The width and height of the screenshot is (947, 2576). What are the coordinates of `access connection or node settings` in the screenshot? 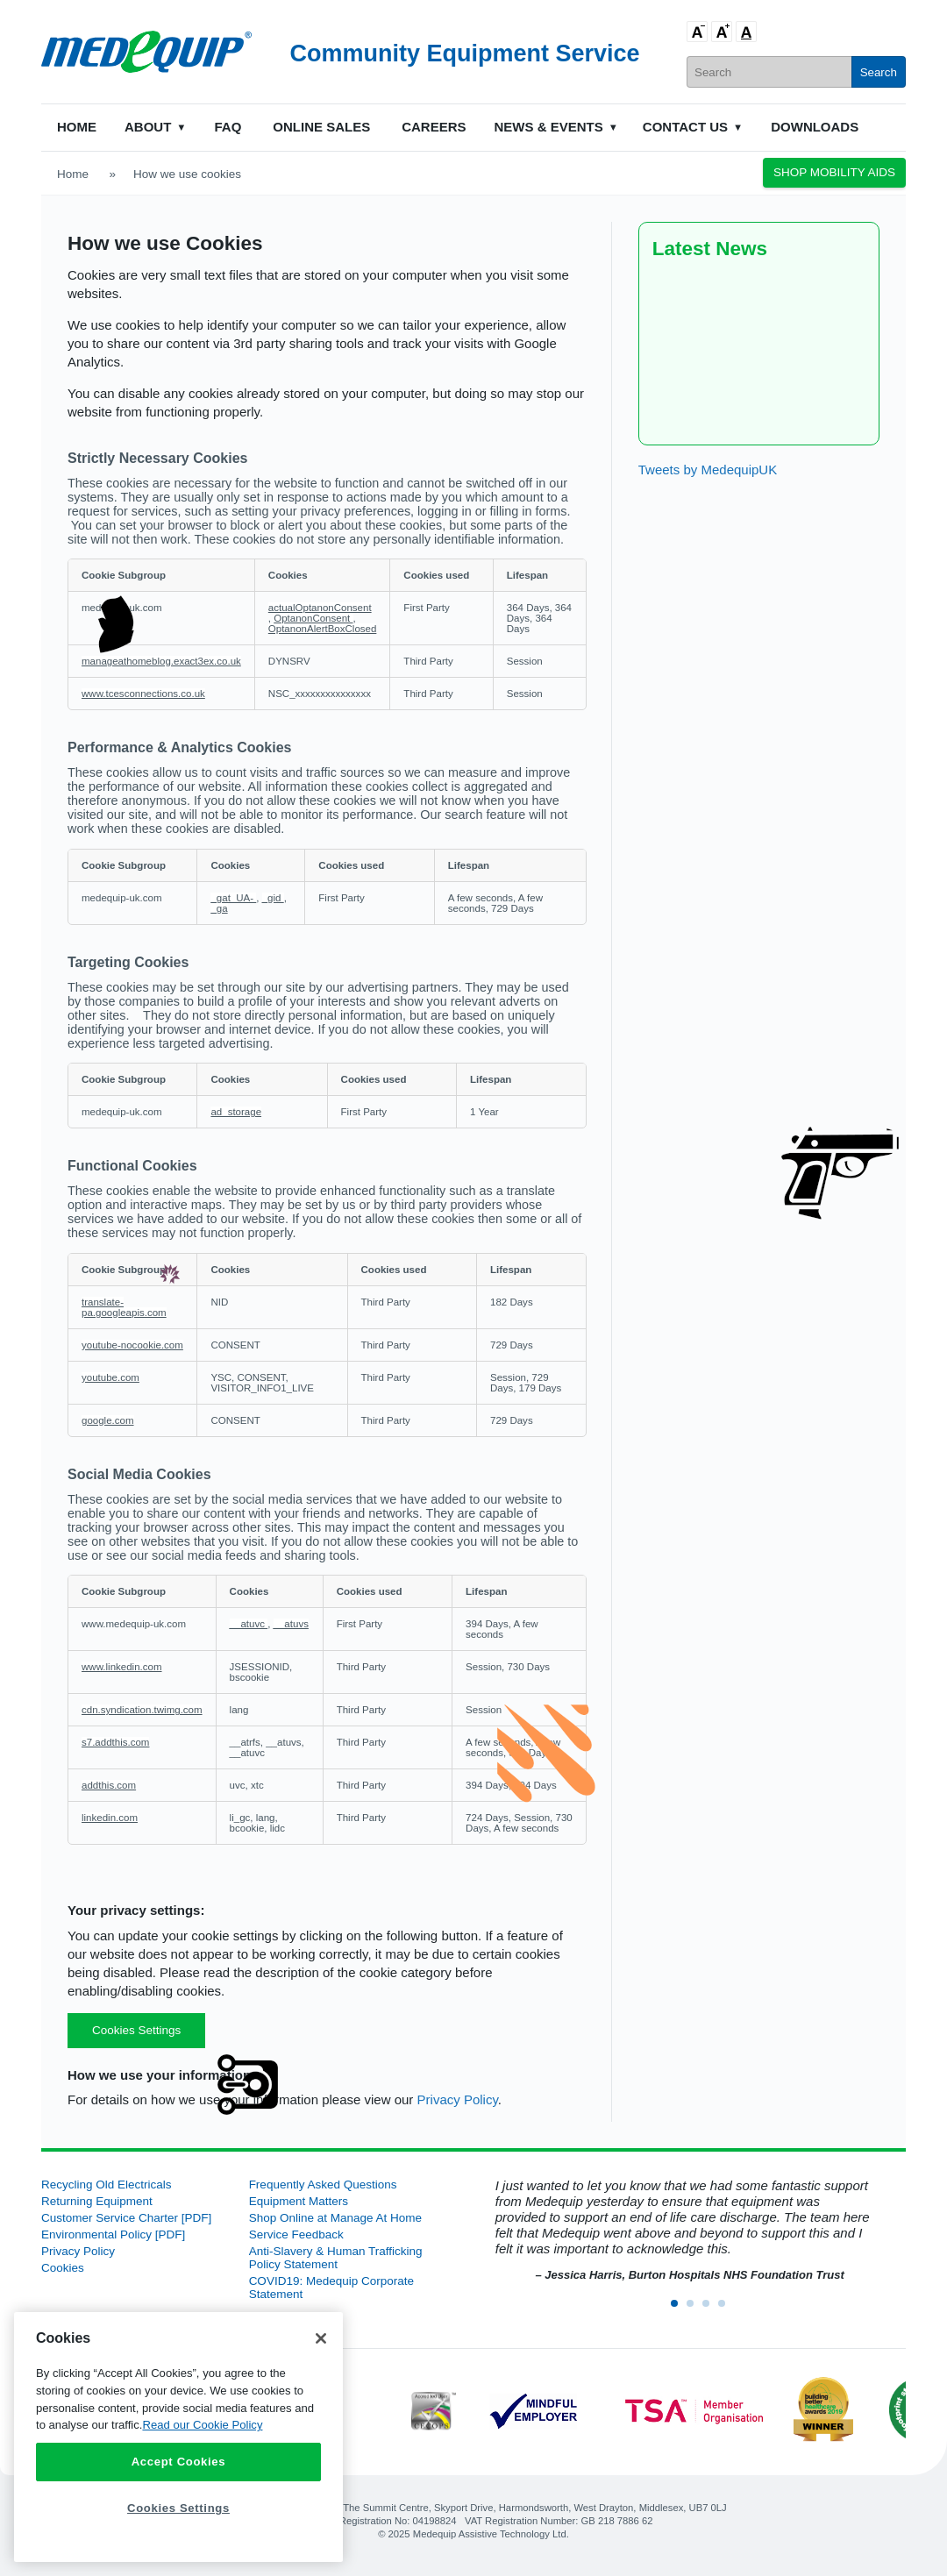 It's located at (247, 2084).